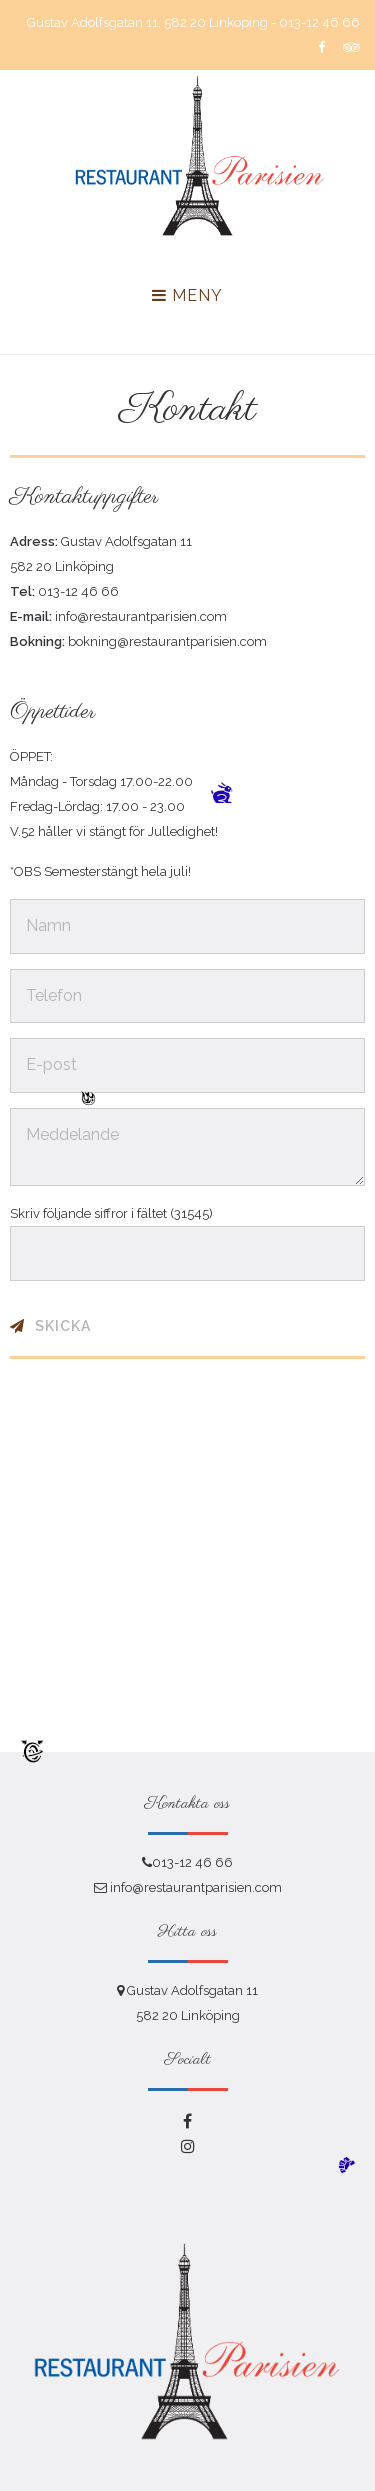 The image size is (375, 2491). I want to click on indicates rabbit or bunny-related content, so click(222, 793).